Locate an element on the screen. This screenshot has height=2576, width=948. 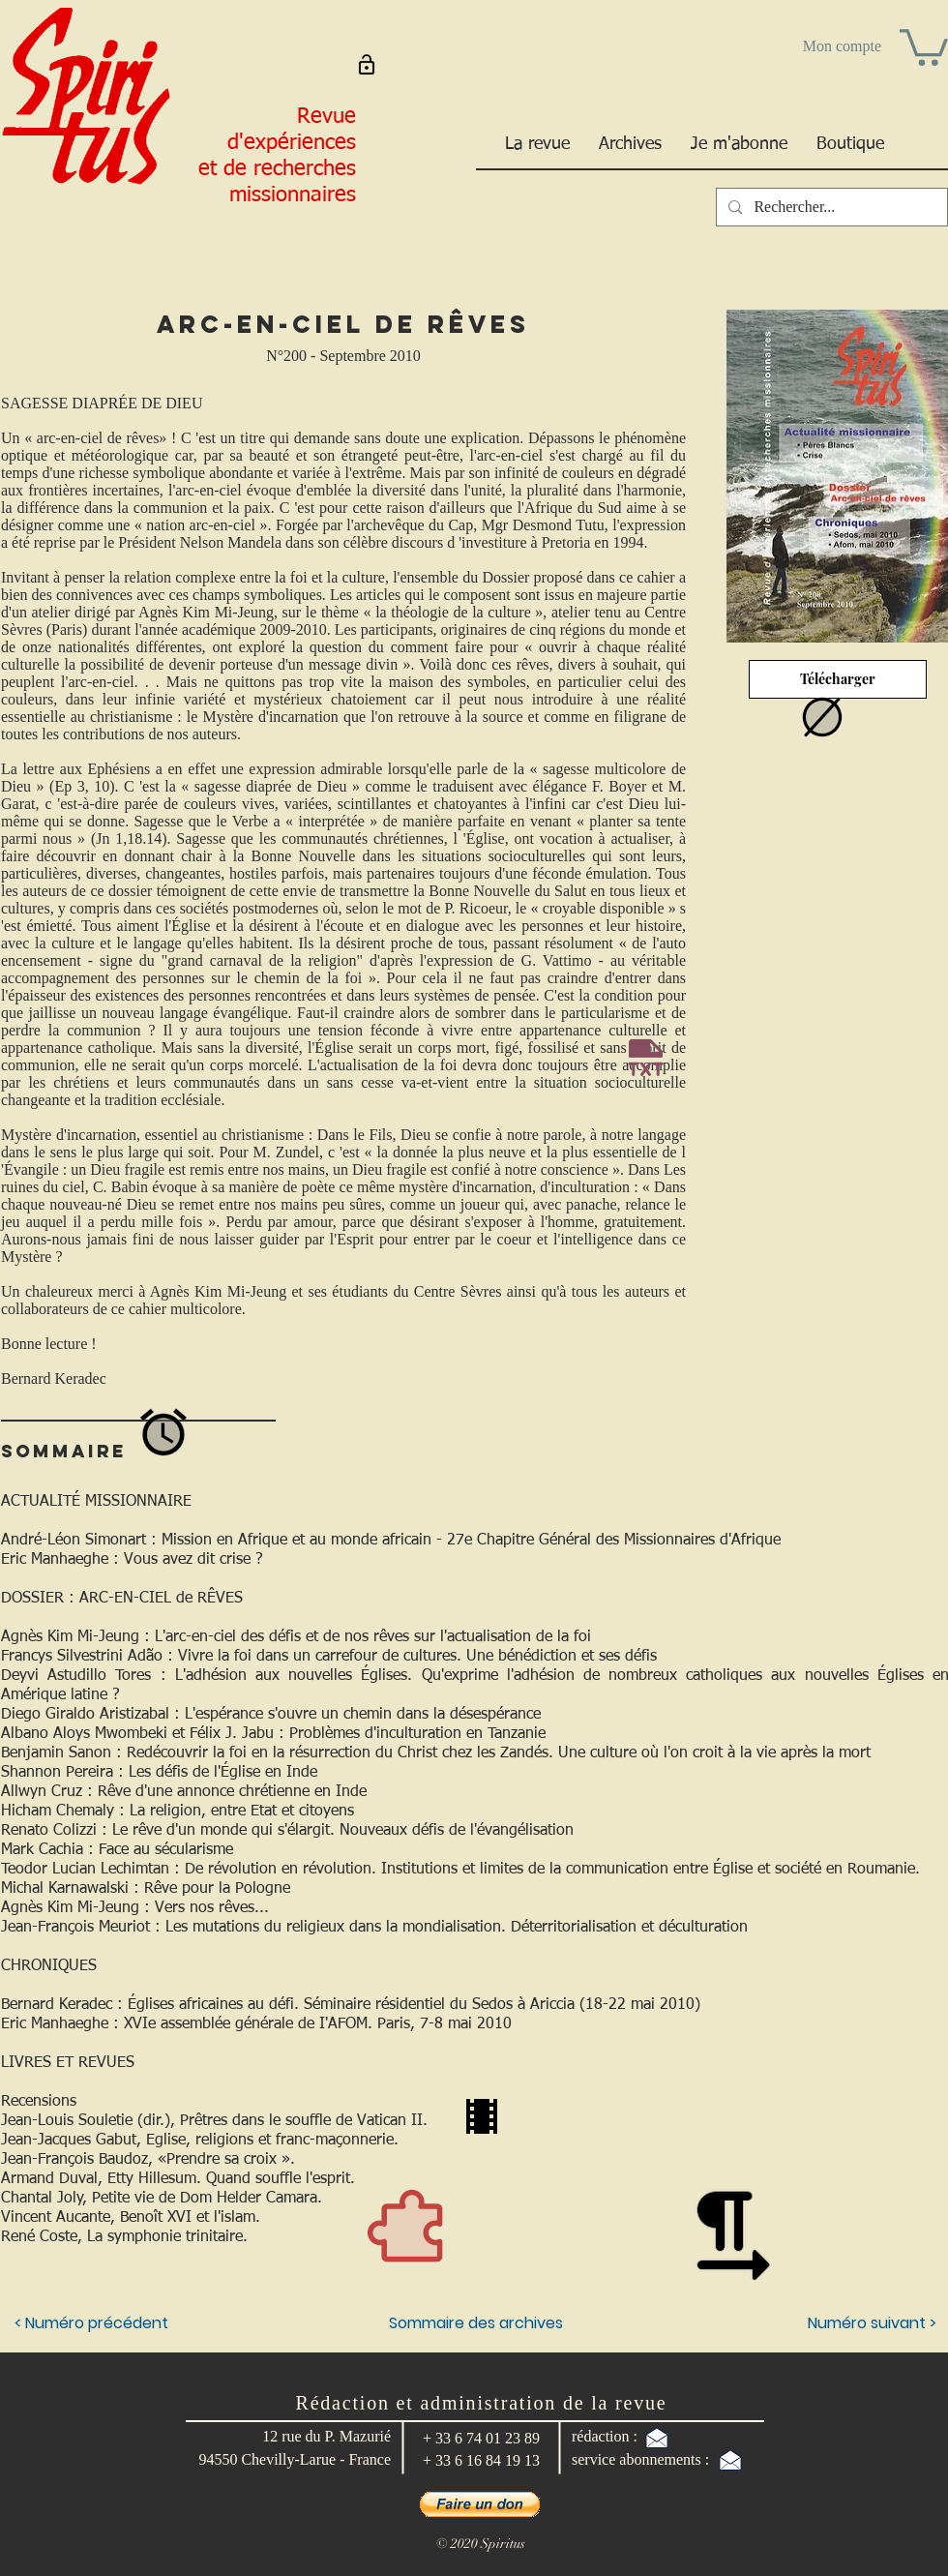
view and manage alarms is located at coordinates (163, 1432).